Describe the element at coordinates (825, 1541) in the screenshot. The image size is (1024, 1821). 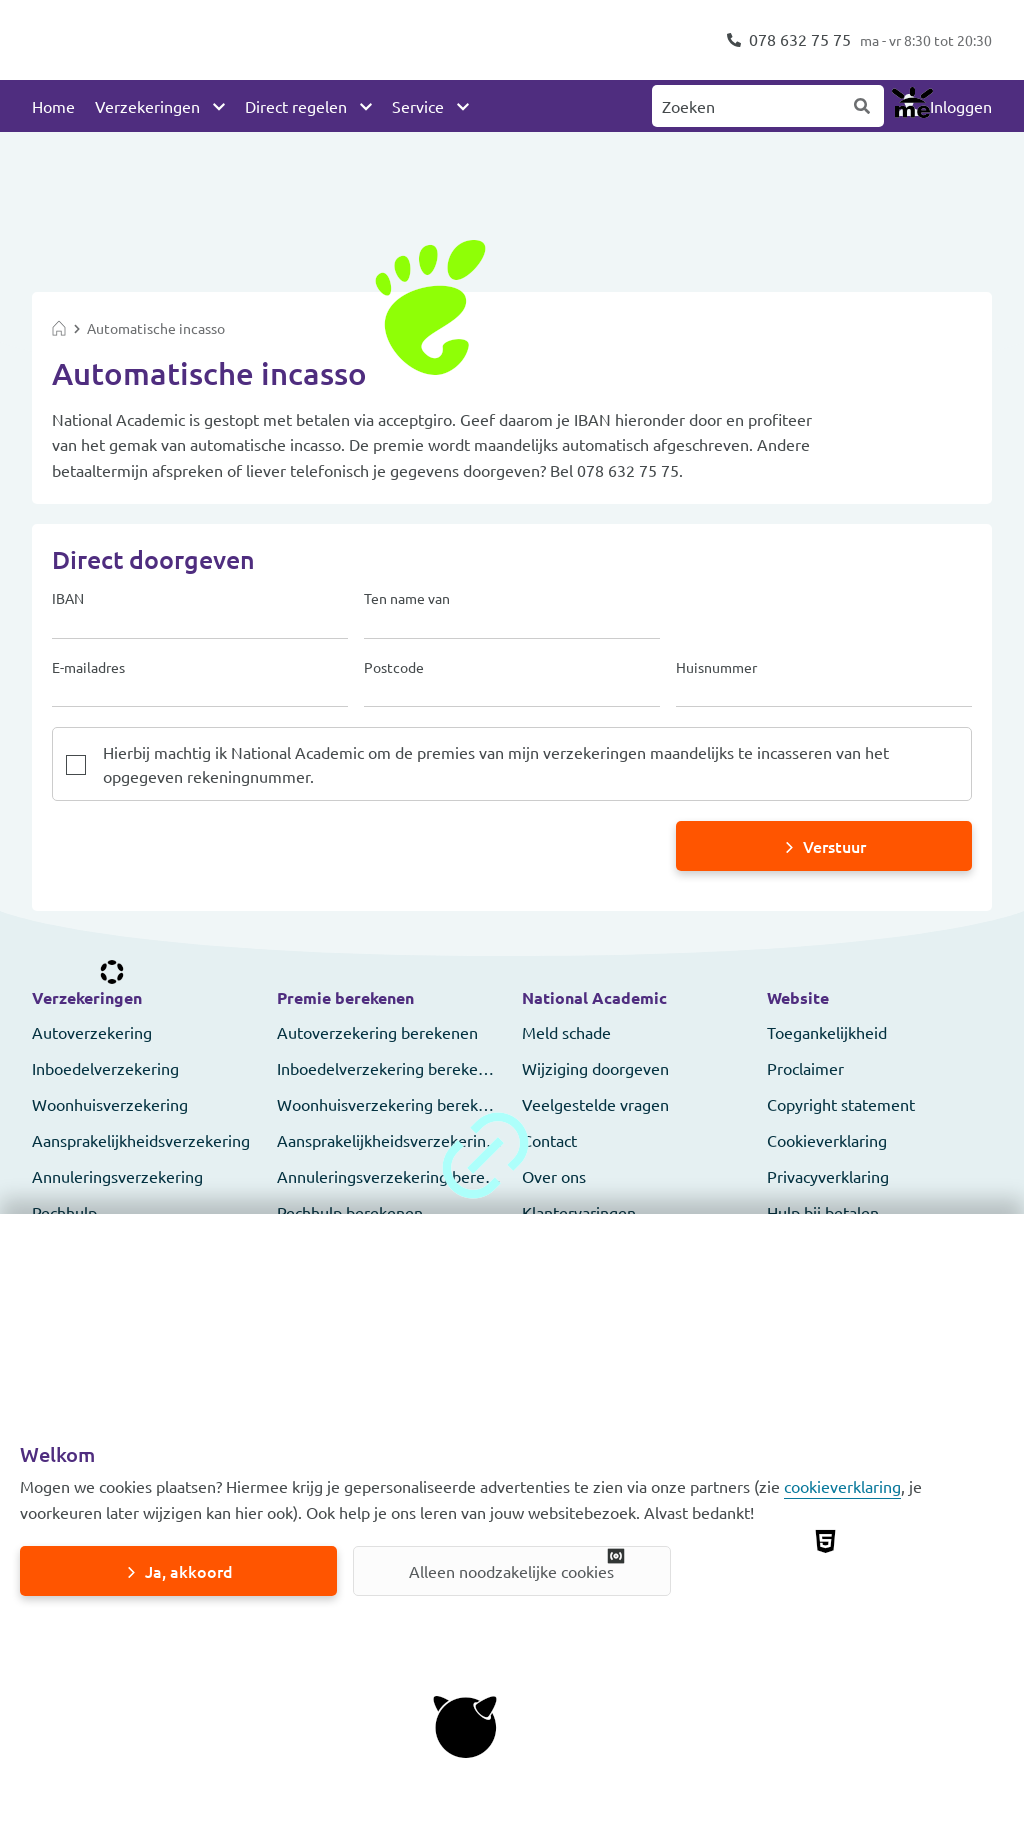
I see `HTML5 technology or web standard indicator` at that location.